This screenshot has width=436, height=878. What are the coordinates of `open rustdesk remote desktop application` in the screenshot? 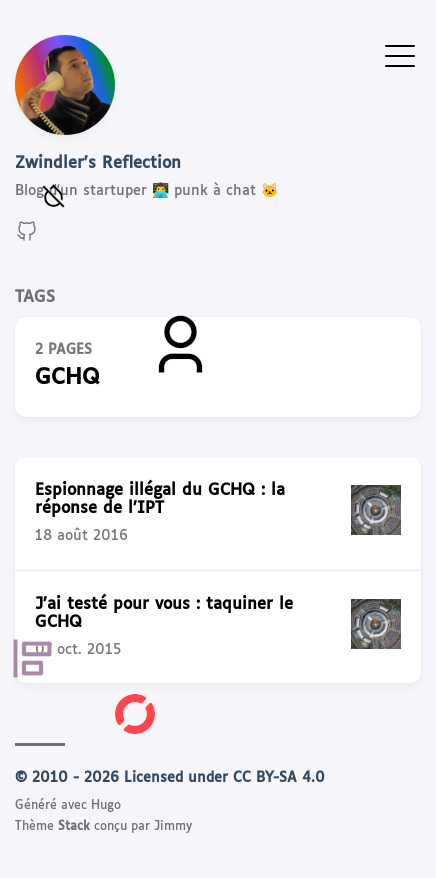 It's located at (135, 714).